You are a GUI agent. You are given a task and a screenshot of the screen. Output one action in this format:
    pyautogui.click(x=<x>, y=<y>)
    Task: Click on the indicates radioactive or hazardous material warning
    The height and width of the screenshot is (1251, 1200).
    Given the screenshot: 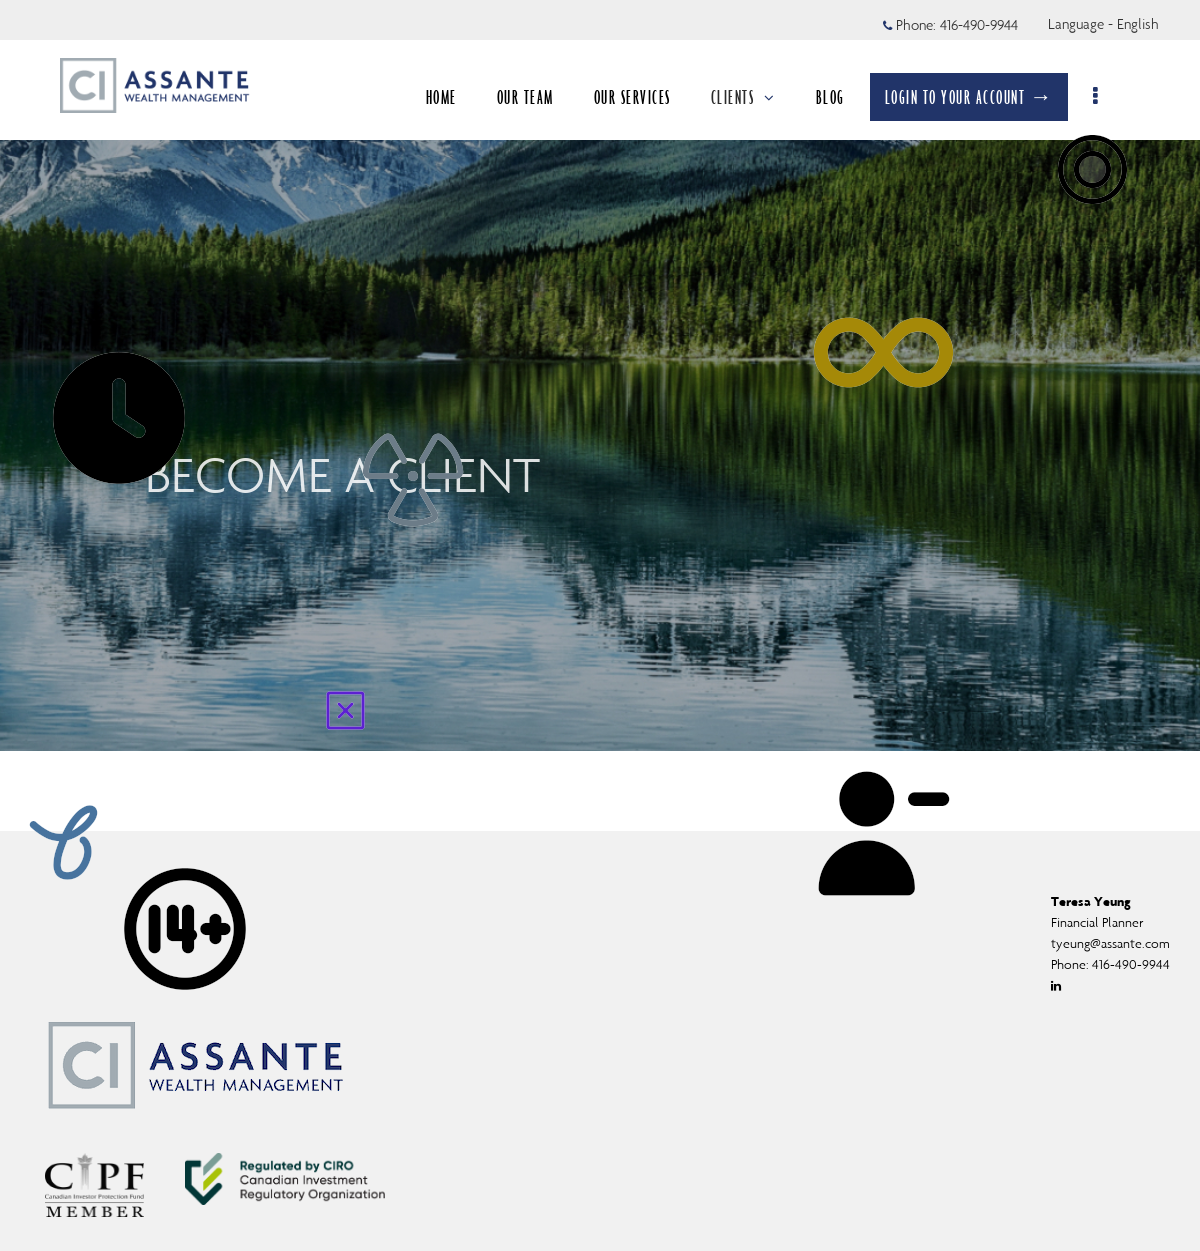 What is the action you would take?
    pyautogui.click(x=413, y=476)
    